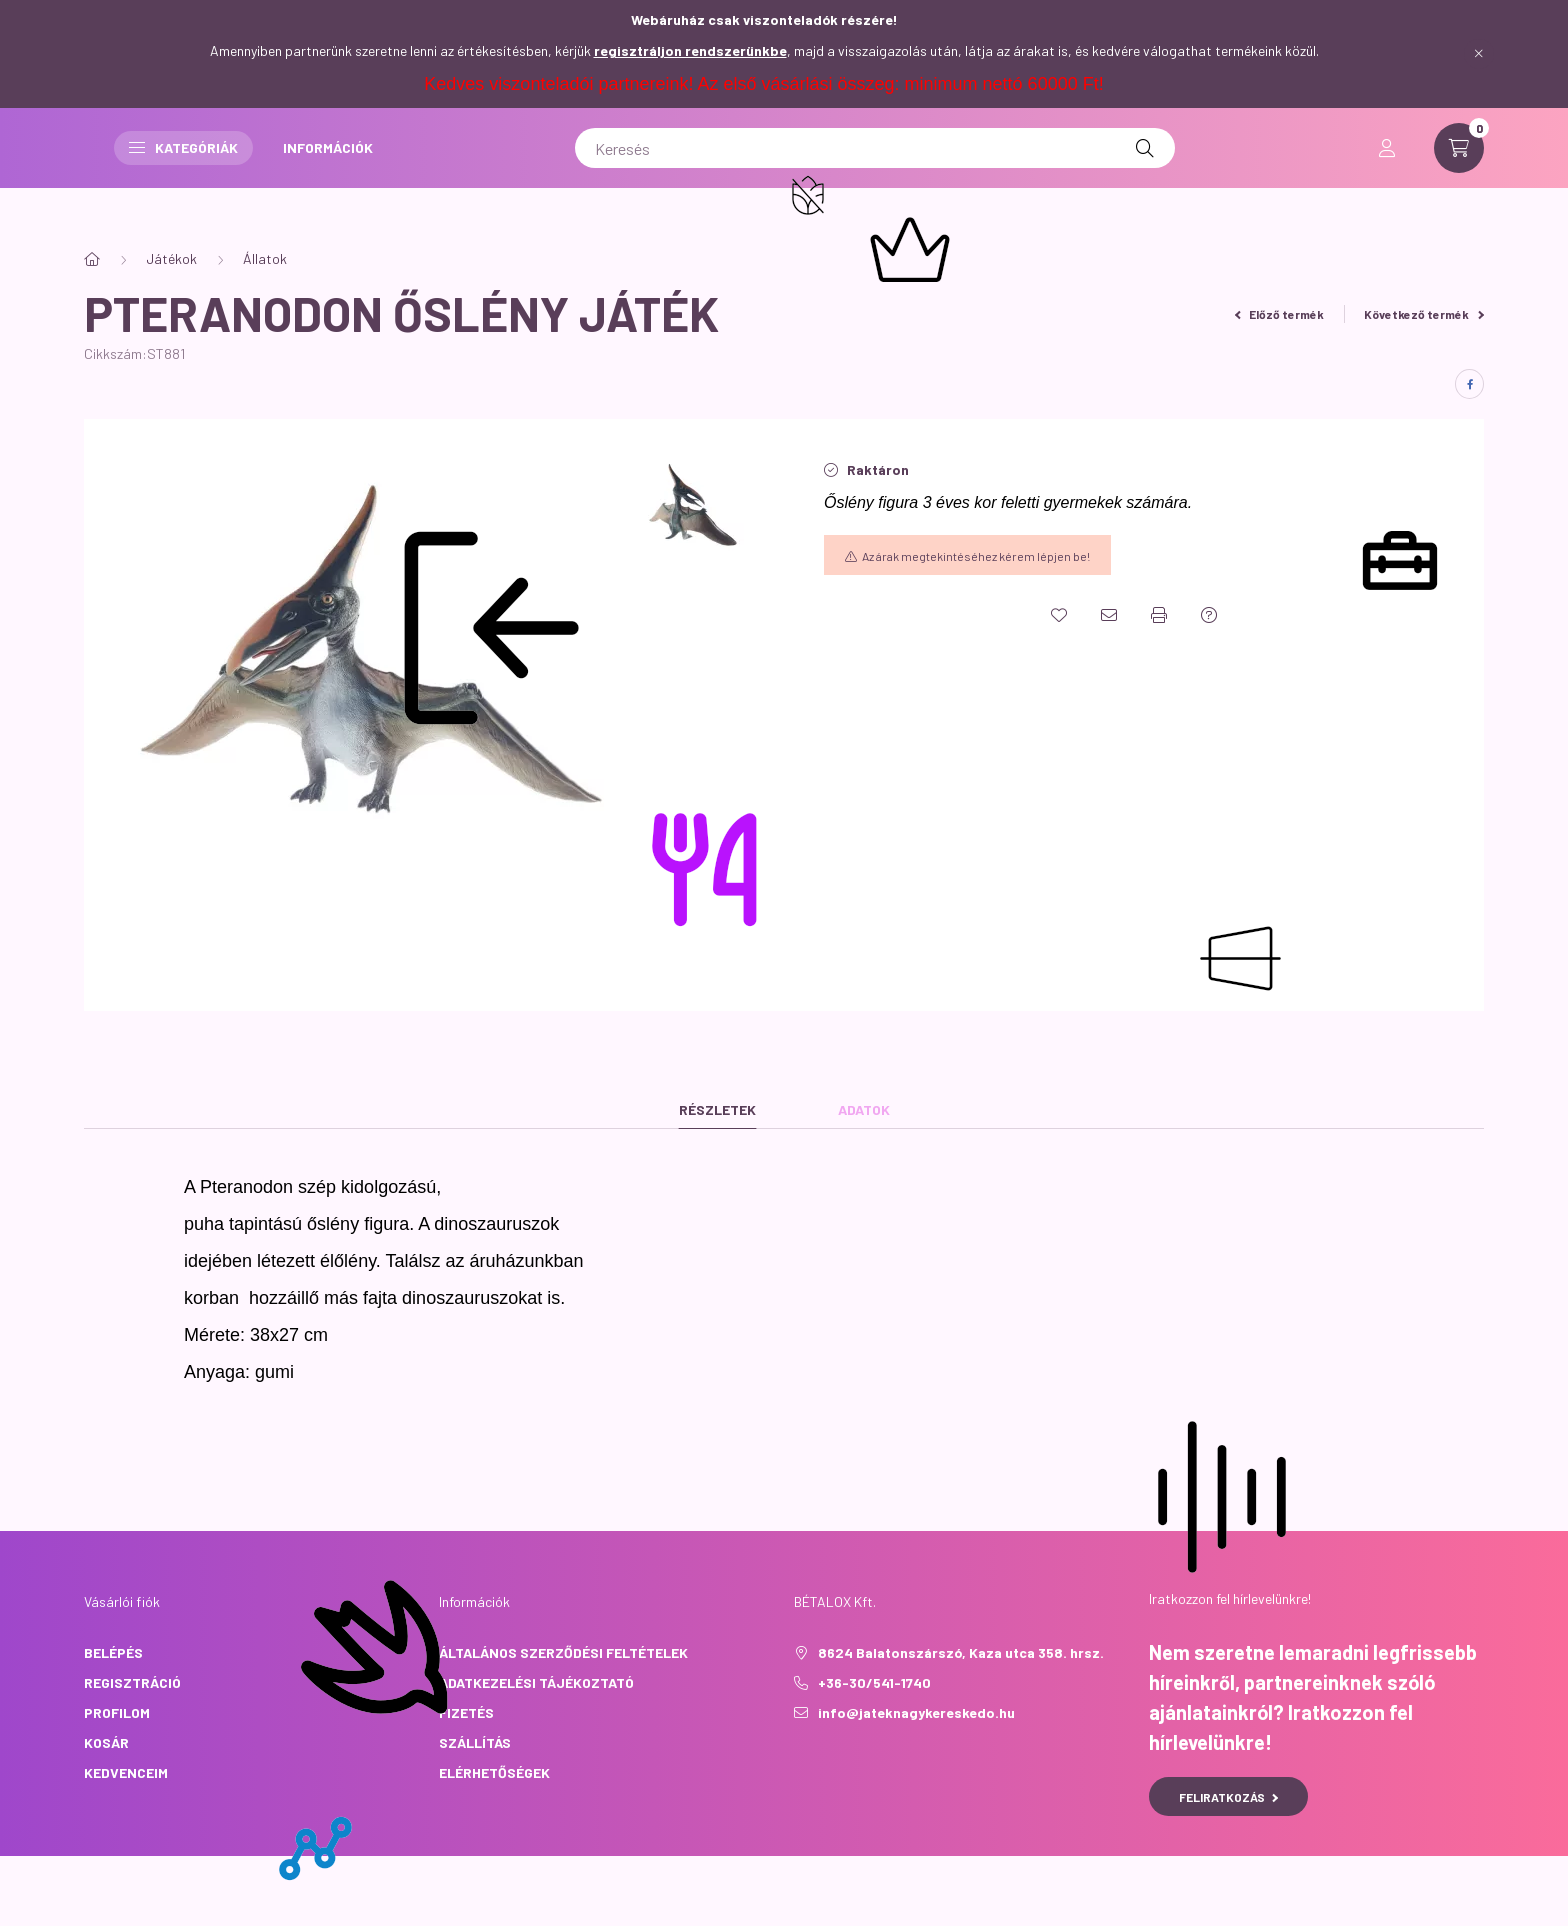 The image size is (1568, 1926). I want to click on swift programming language logo, so click(374, 1647).